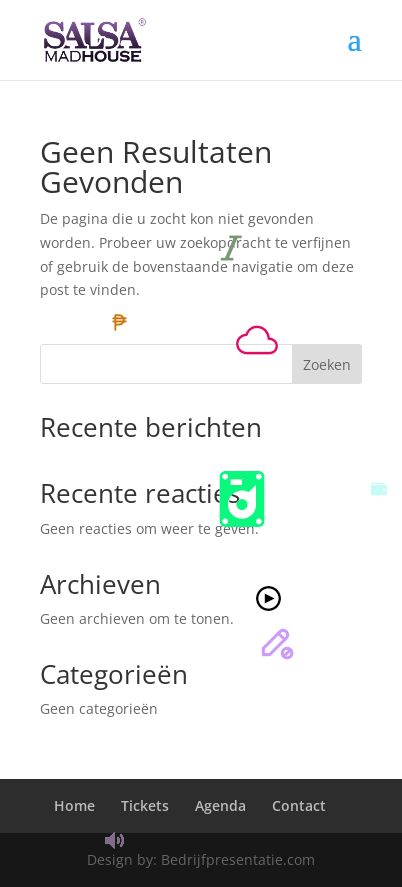 The width and height of the screenshot is (402, 887). I want to click on access your wallet or payment methods, so click(379, 489).